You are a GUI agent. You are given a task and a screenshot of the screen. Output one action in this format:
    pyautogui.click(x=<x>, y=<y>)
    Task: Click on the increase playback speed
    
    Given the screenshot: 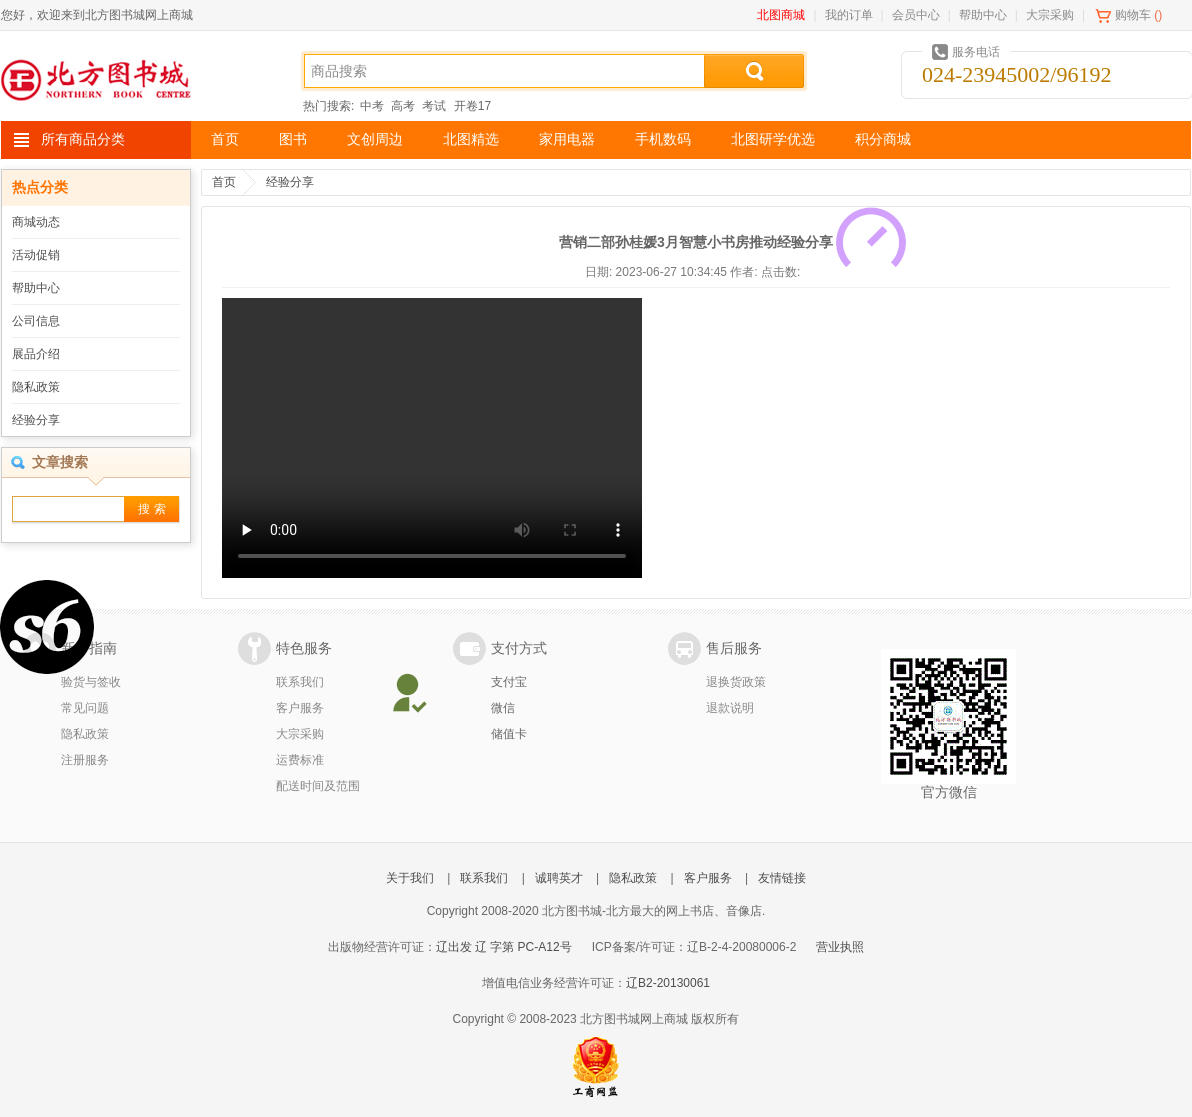 What is the action you would take?
    pyautogui.click(x=871, y=239)
    